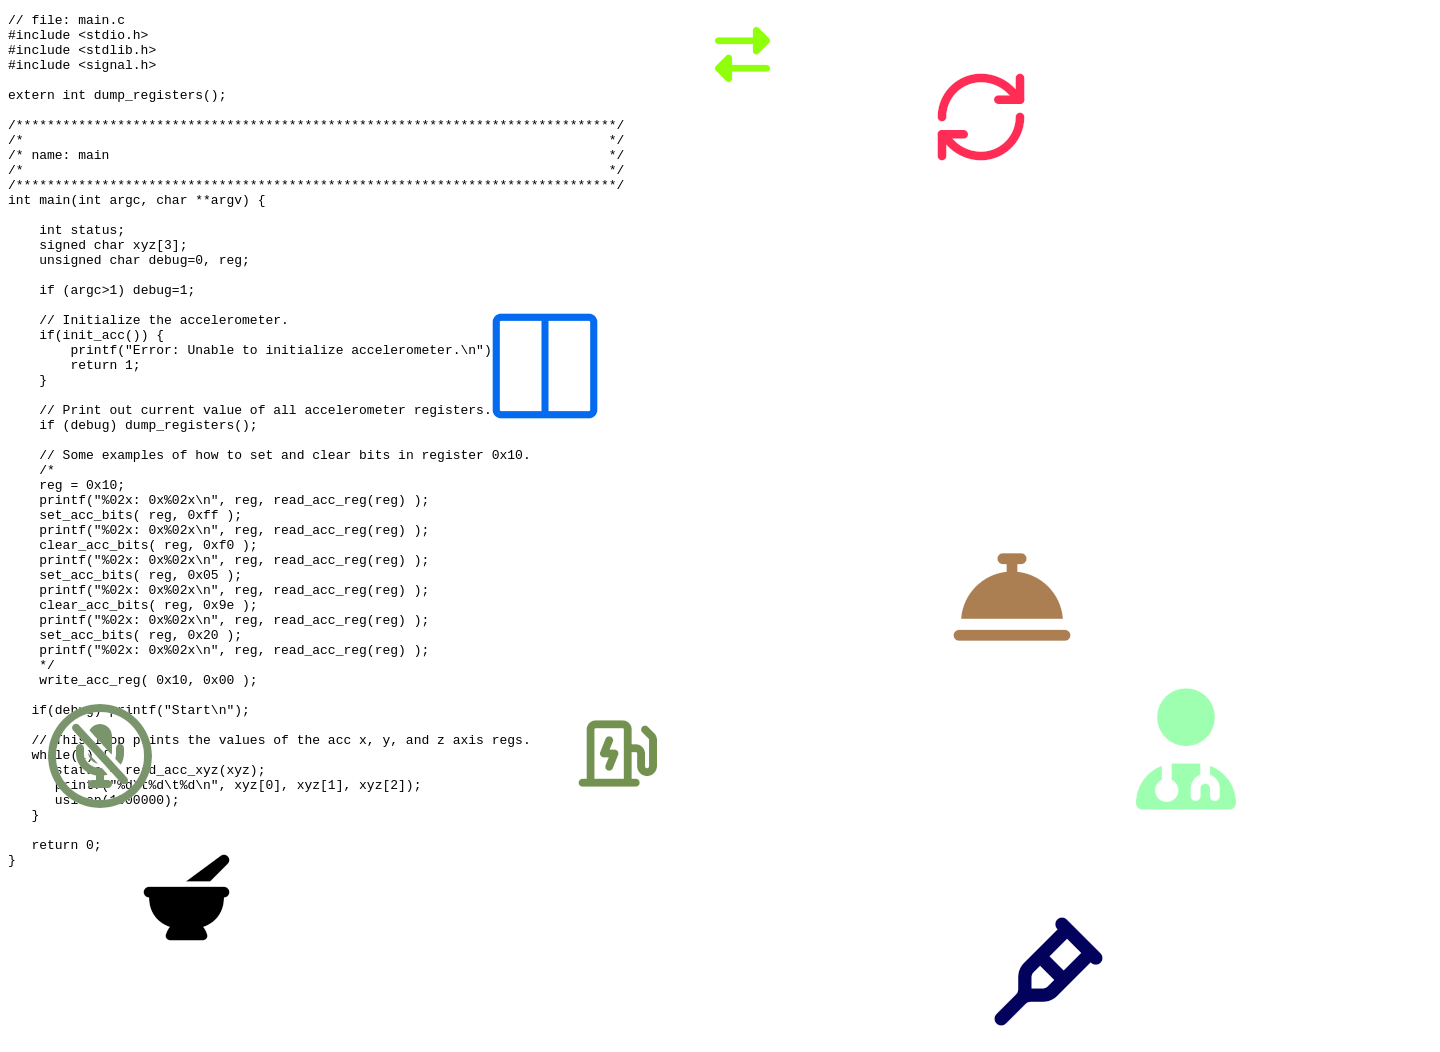 This screenshot has width=1440, height=1052. Describe the element at coordinates (545, 366) in the screenshot. I see `split view horizontally into two panels` at that location.